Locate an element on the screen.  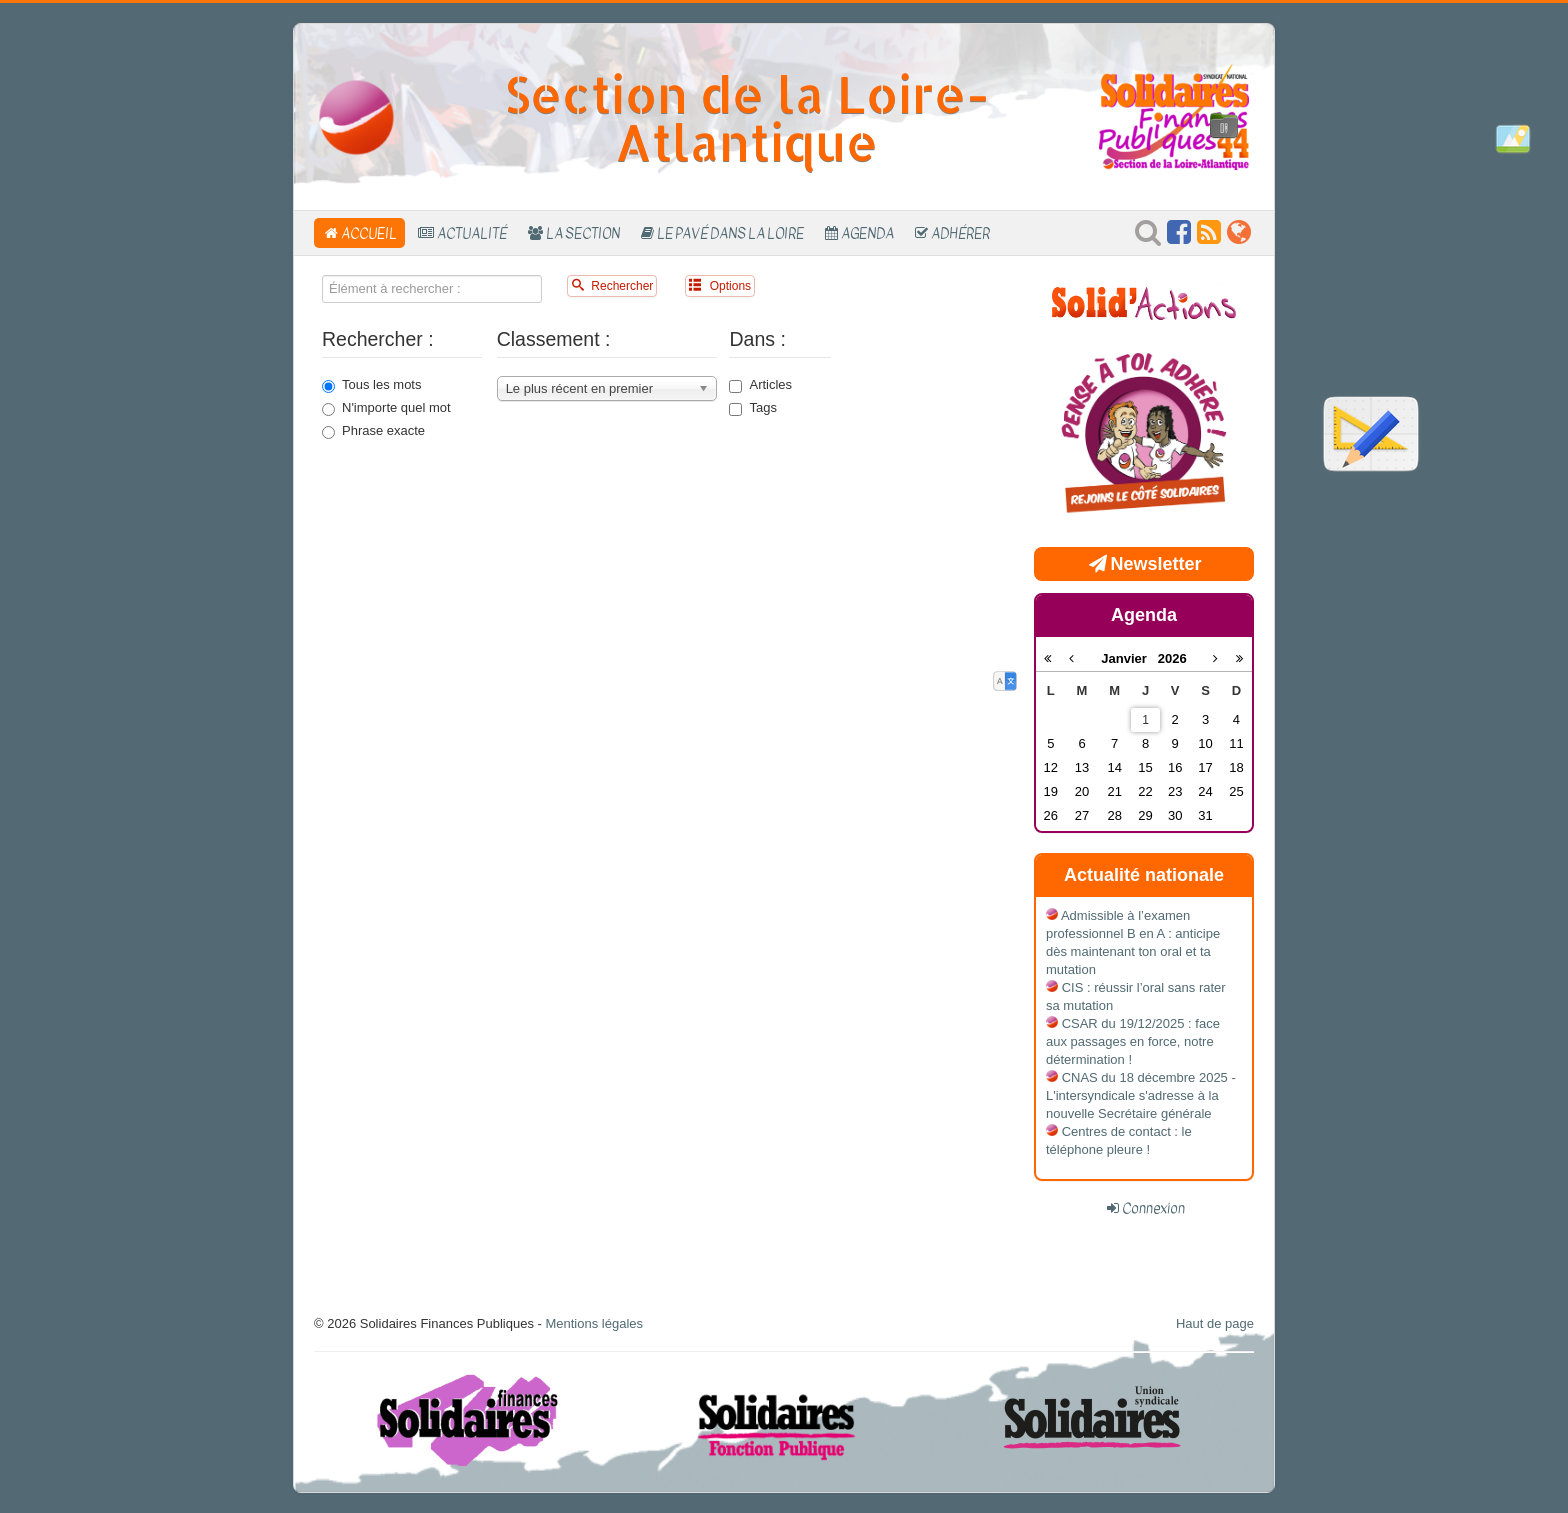
open templates folder is located at coordinates (1224, 125).